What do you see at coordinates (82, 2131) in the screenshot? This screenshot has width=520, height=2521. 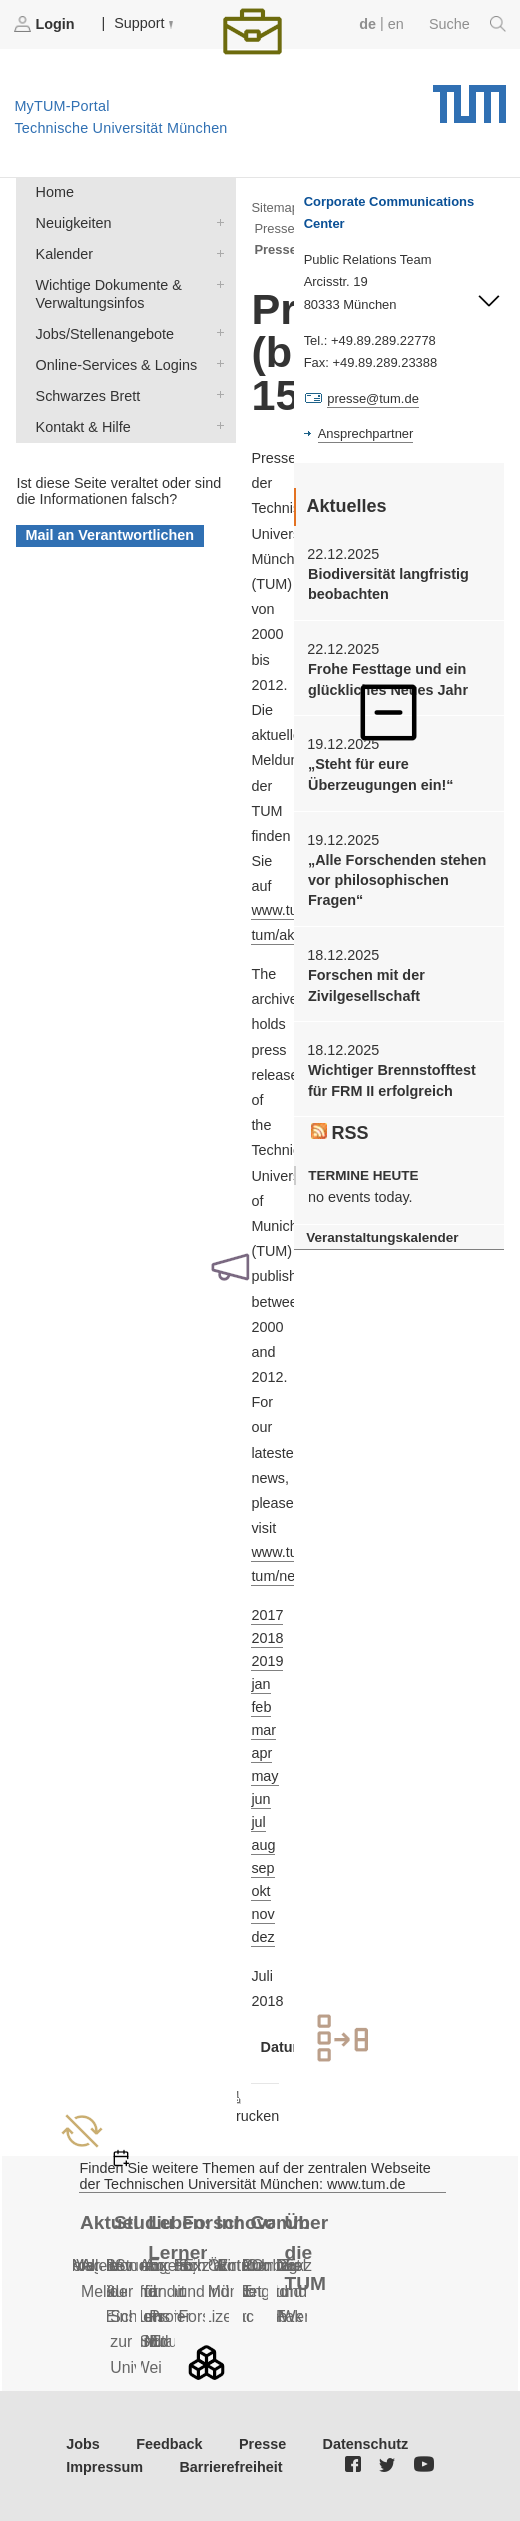 I see `sync is disabled or paused` at bounding box center [82, 2131].